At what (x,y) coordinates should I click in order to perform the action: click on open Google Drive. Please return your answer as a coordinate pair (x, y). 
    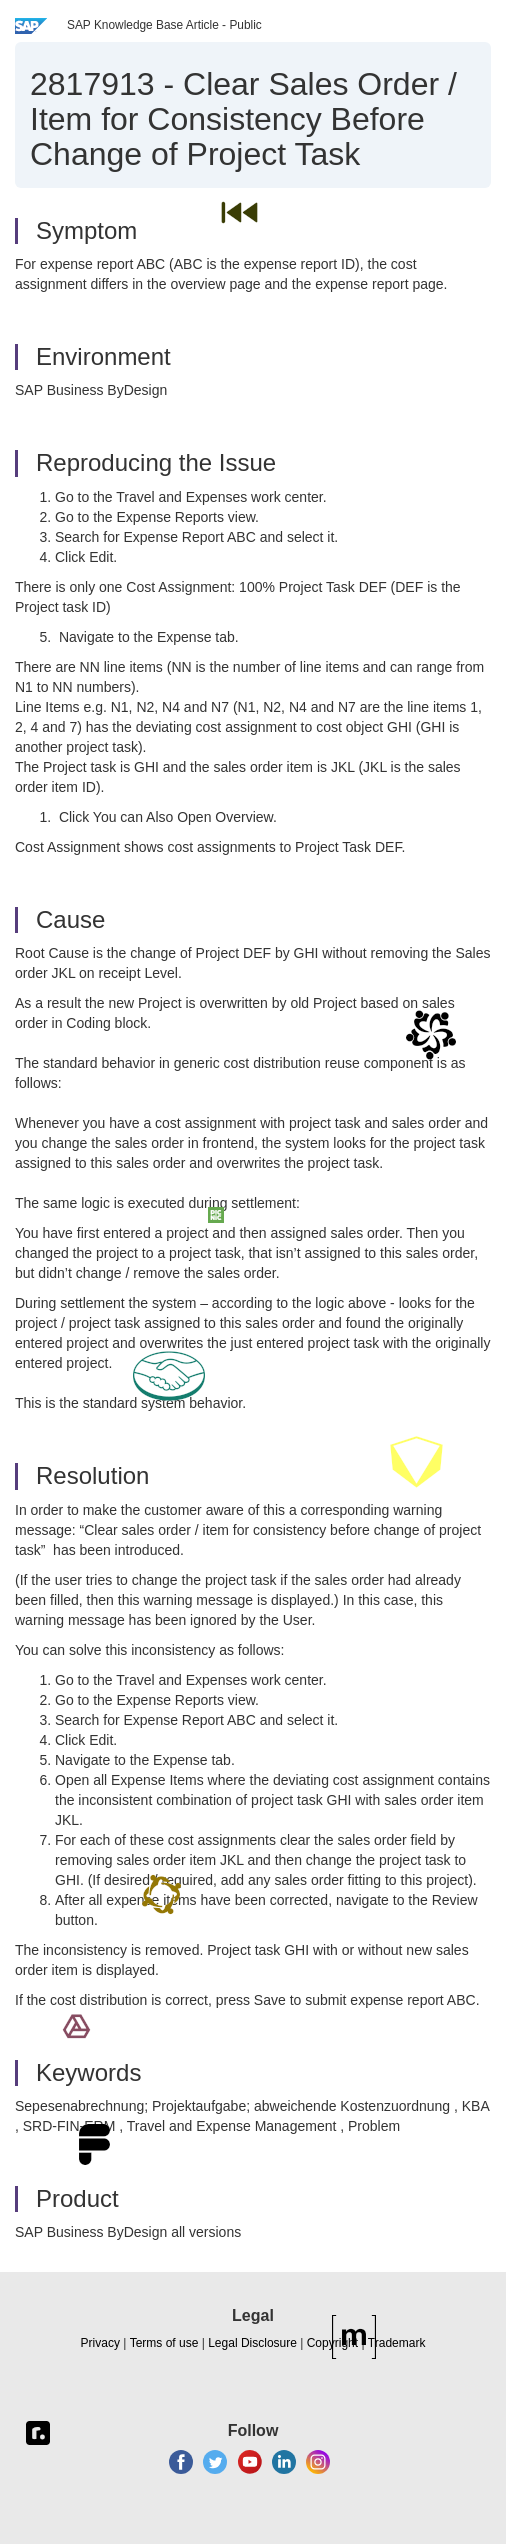
    Looking at the image, I should click on (76, 2026).